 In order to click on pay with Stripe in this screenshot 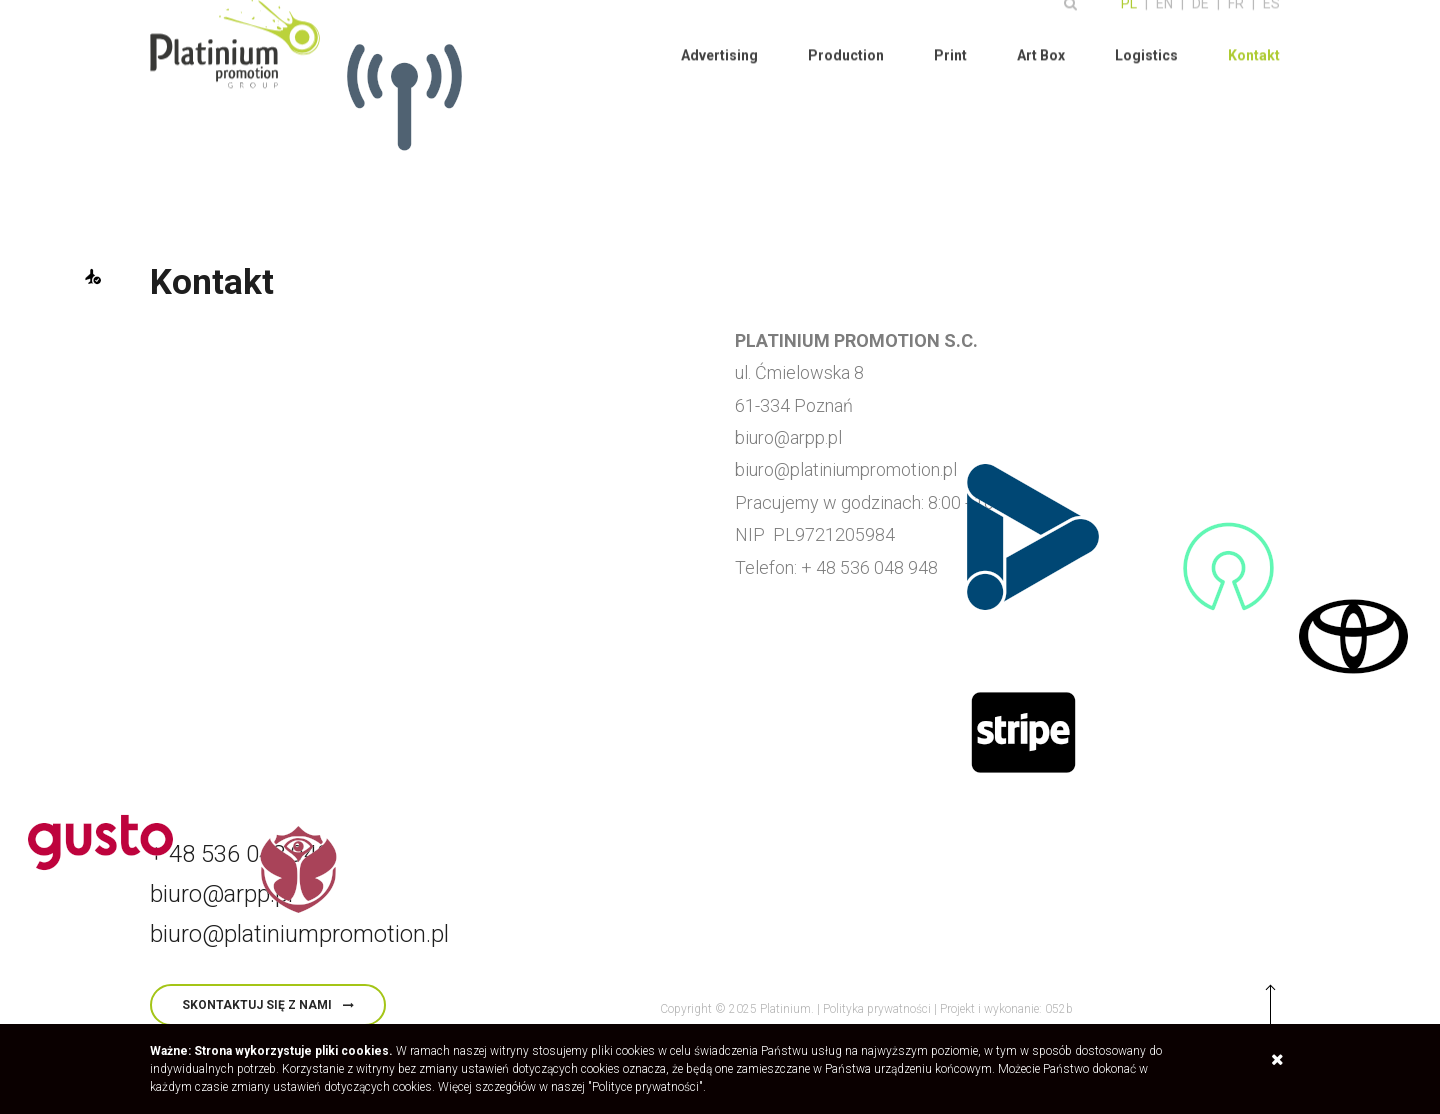, I will do `click(1023, 732)`.